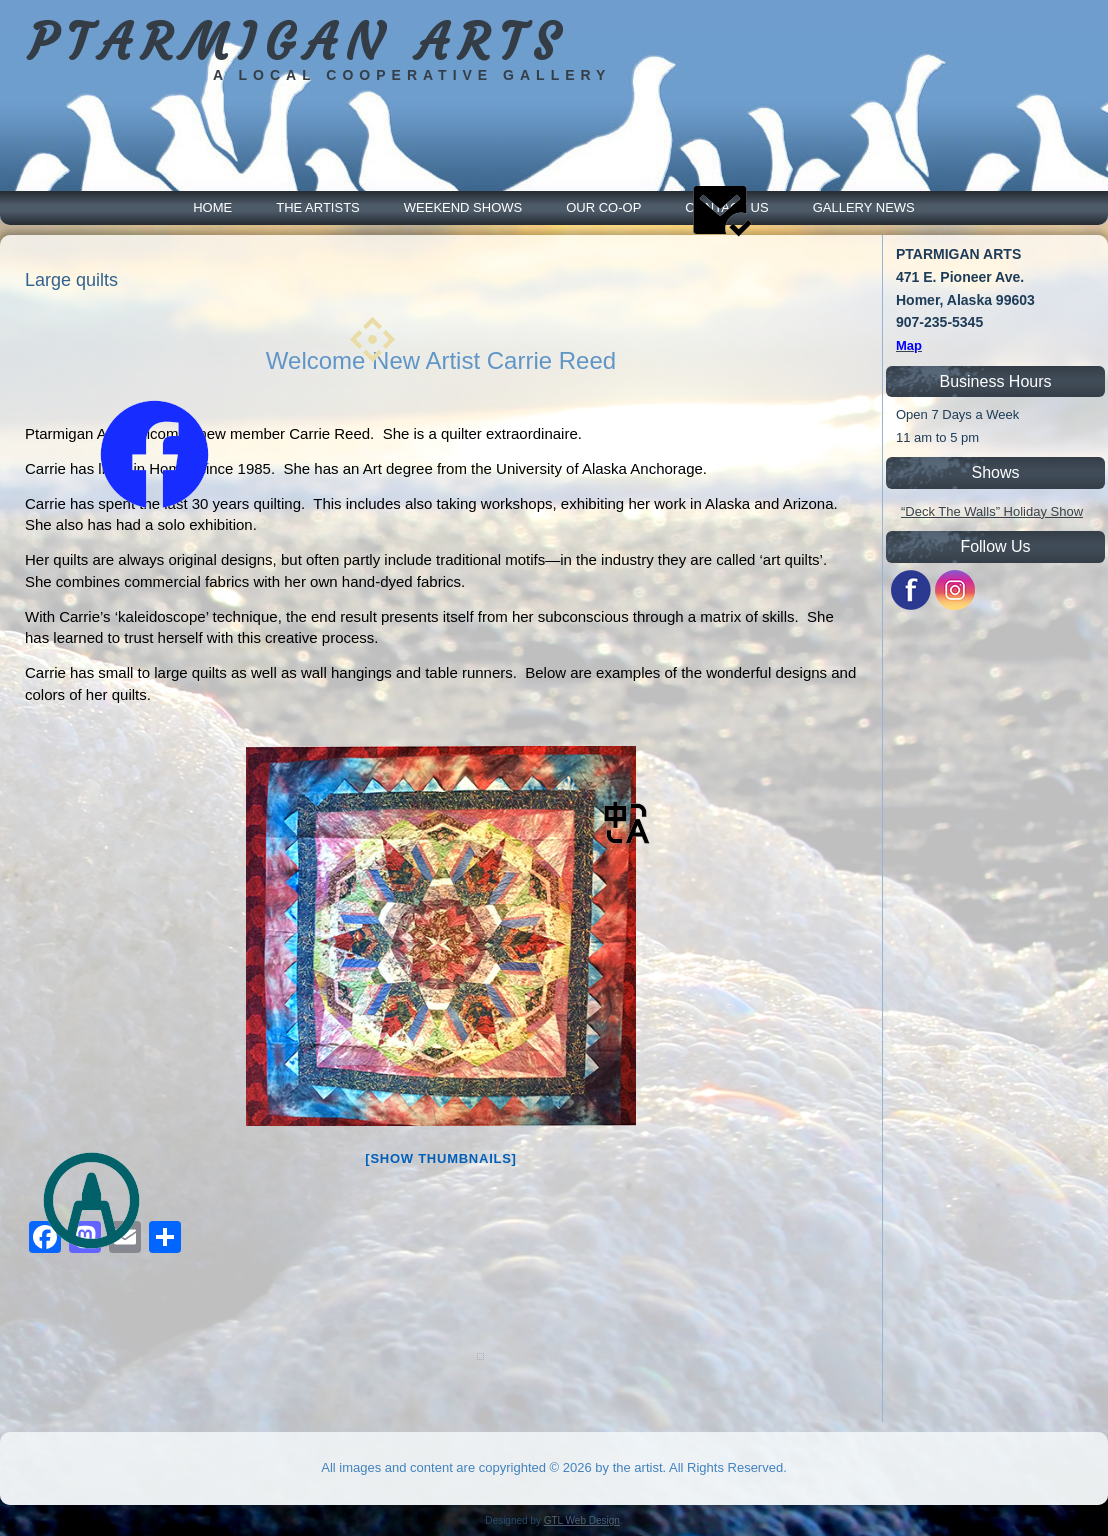  What do you see at coordinates (154, 454) in the screenshot?
I see `open facebook` at bounding box center [154, 454].